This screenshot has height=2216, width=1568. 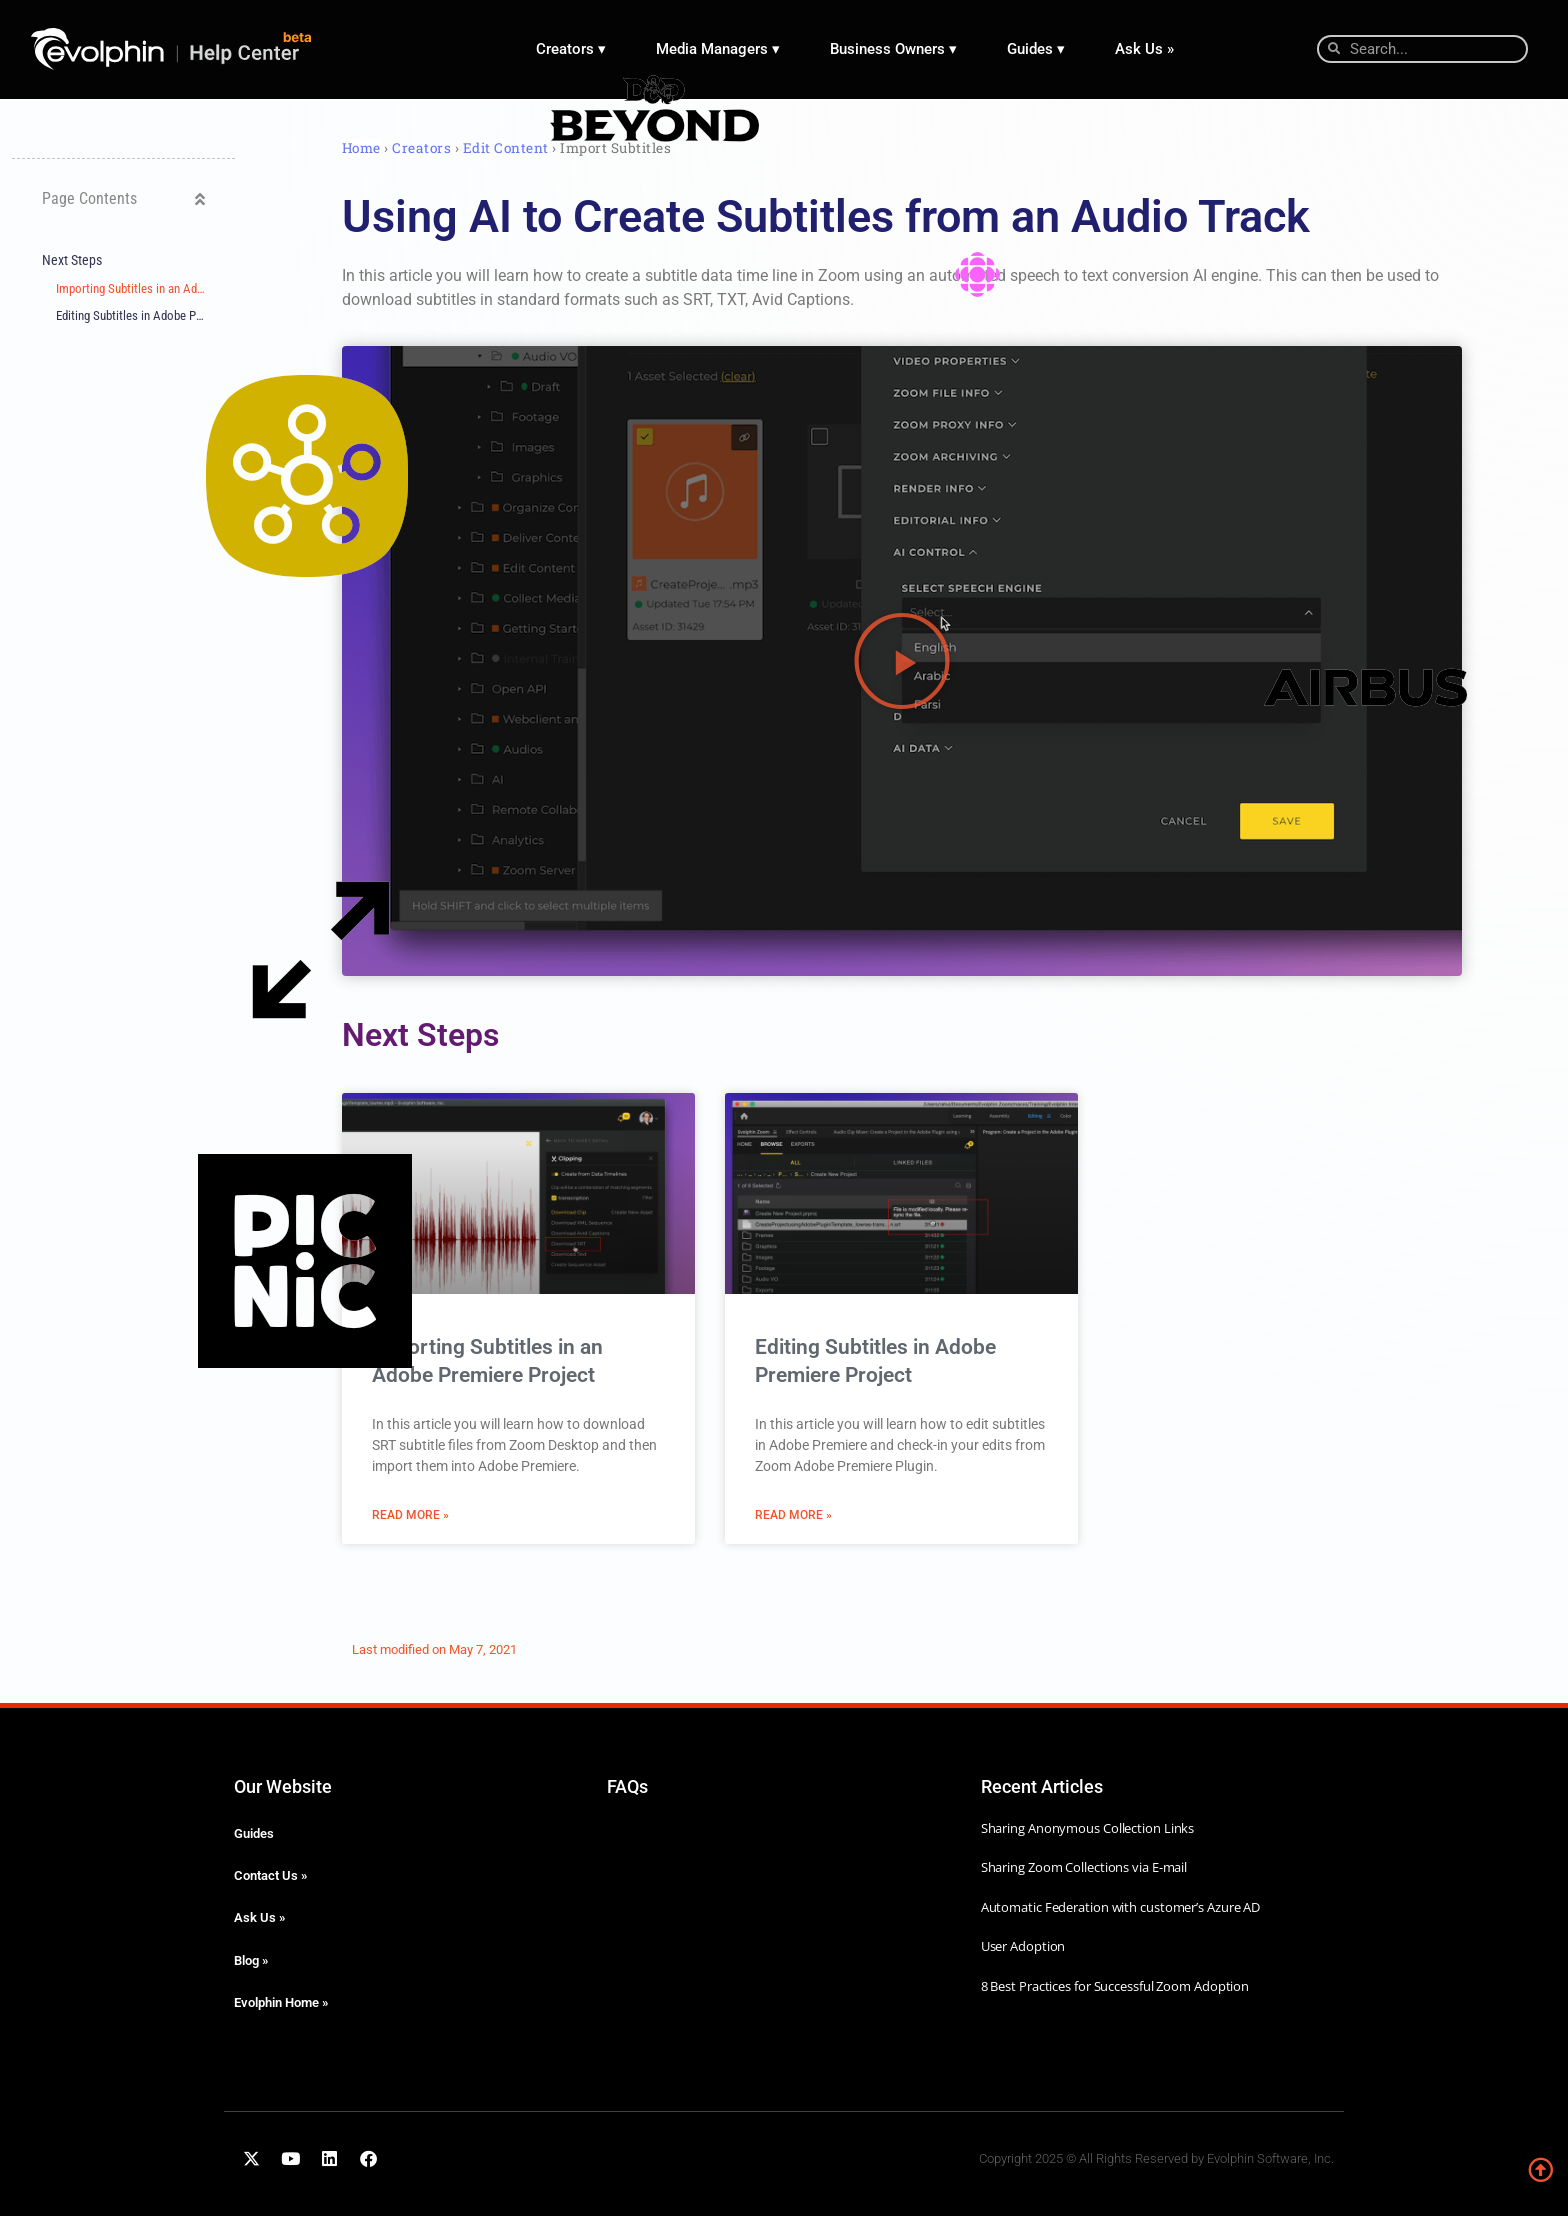 I want to click on open the Picnic grocery delivery app, so click(x=305, y=1261).